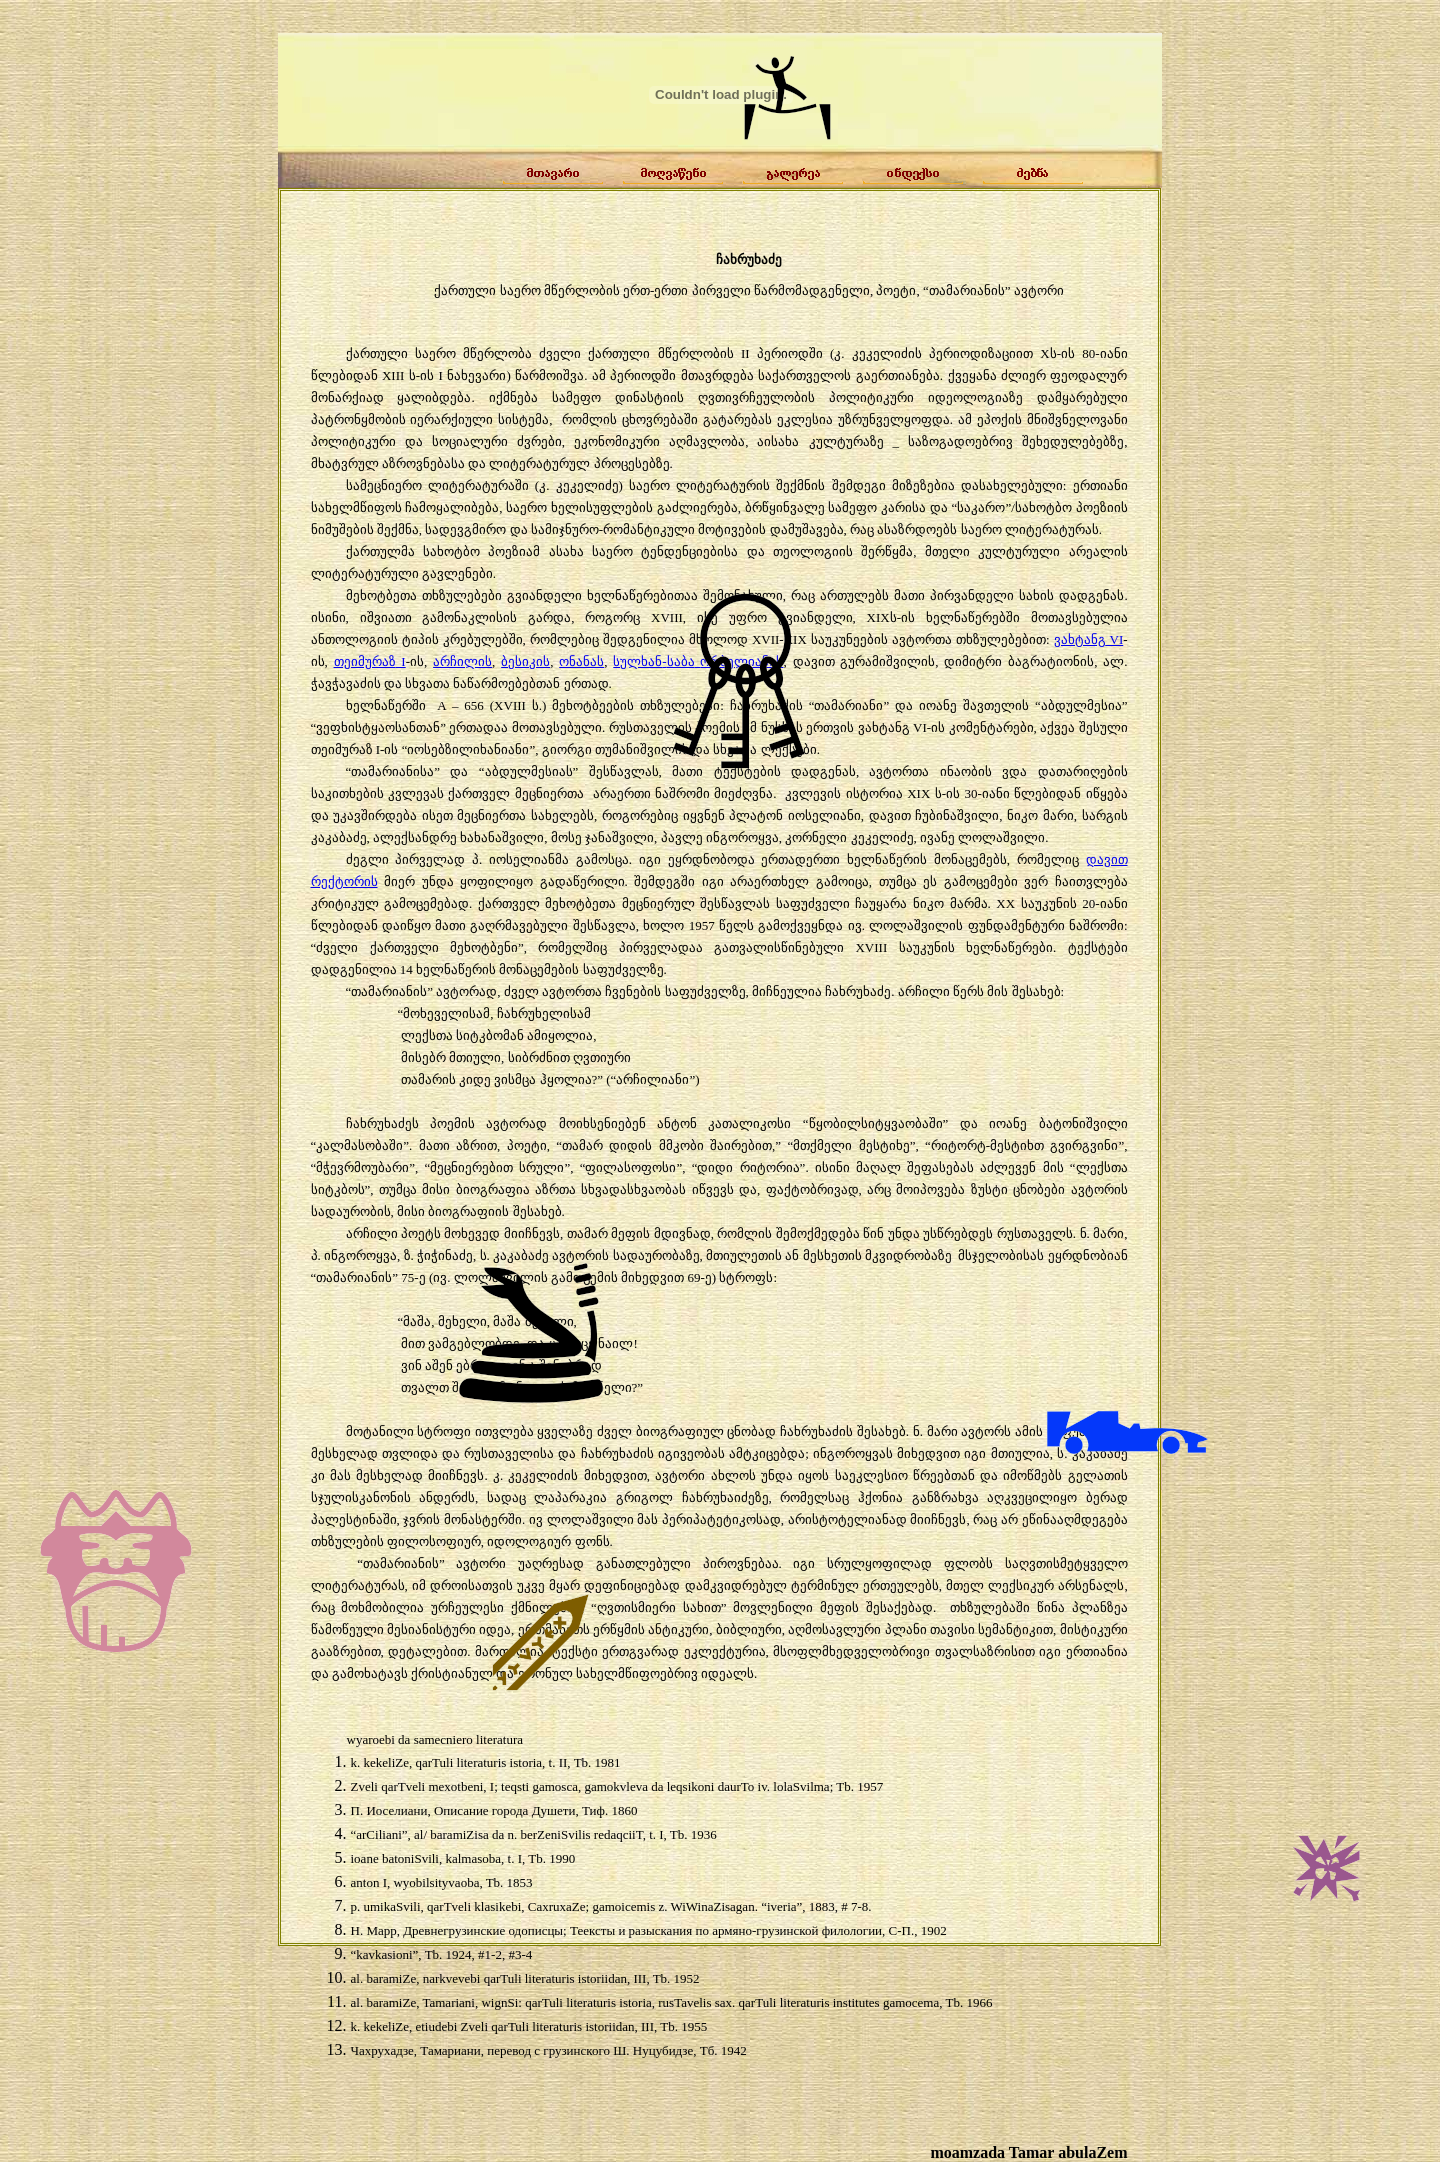  What do you see at coordinates (540, 1642) in the screenshot?
I see `equip a magical or enchanted weapon` at bounding box center [540, 1642].